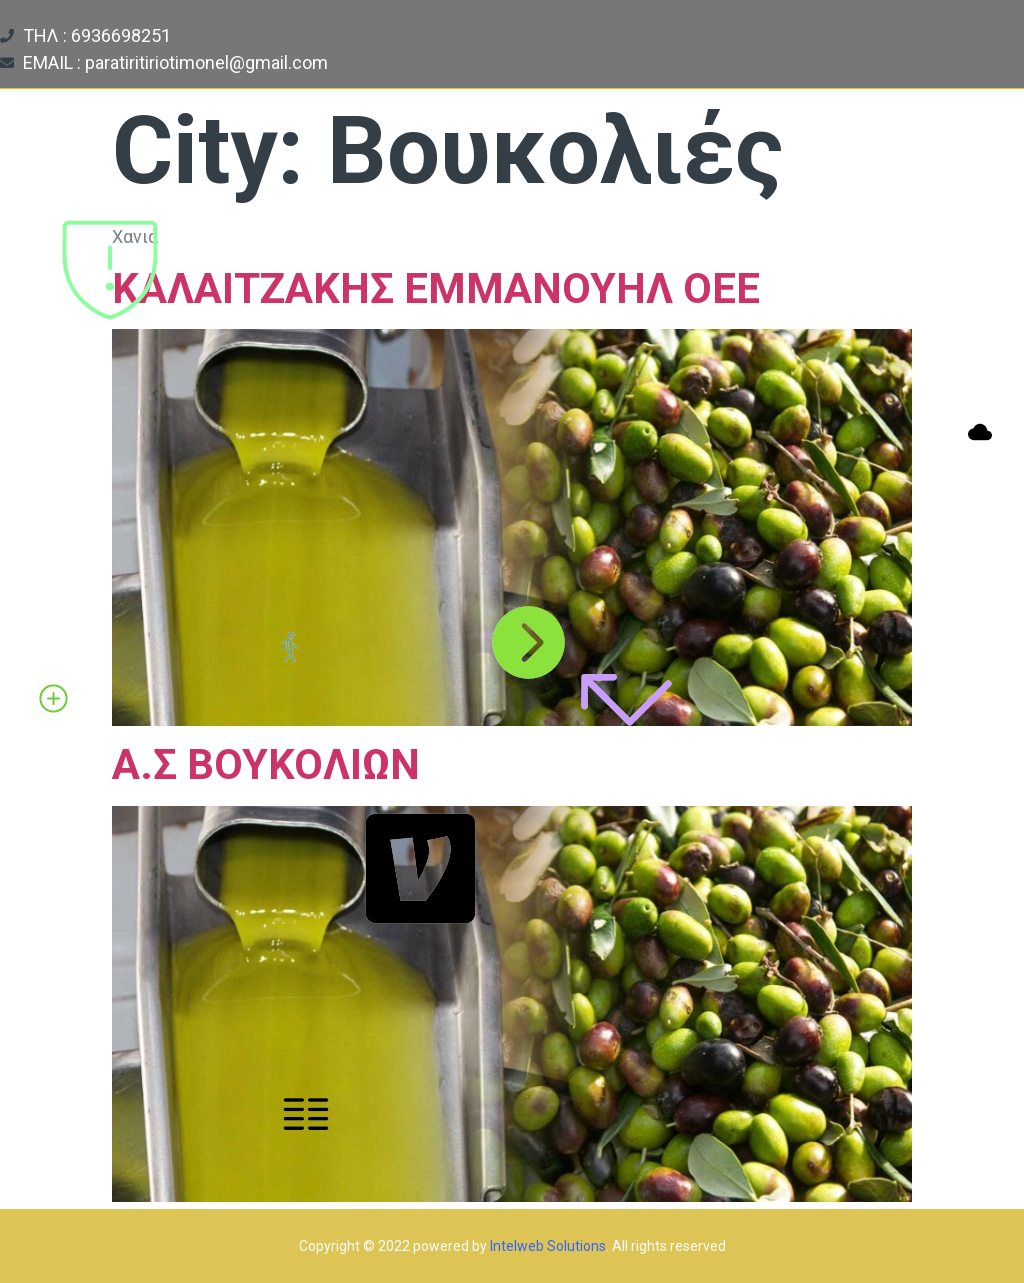 The image size is (1024, 1283). Describe the element at coordinates (291, 647) in the screenshot. I see `select walking directions` at that location.